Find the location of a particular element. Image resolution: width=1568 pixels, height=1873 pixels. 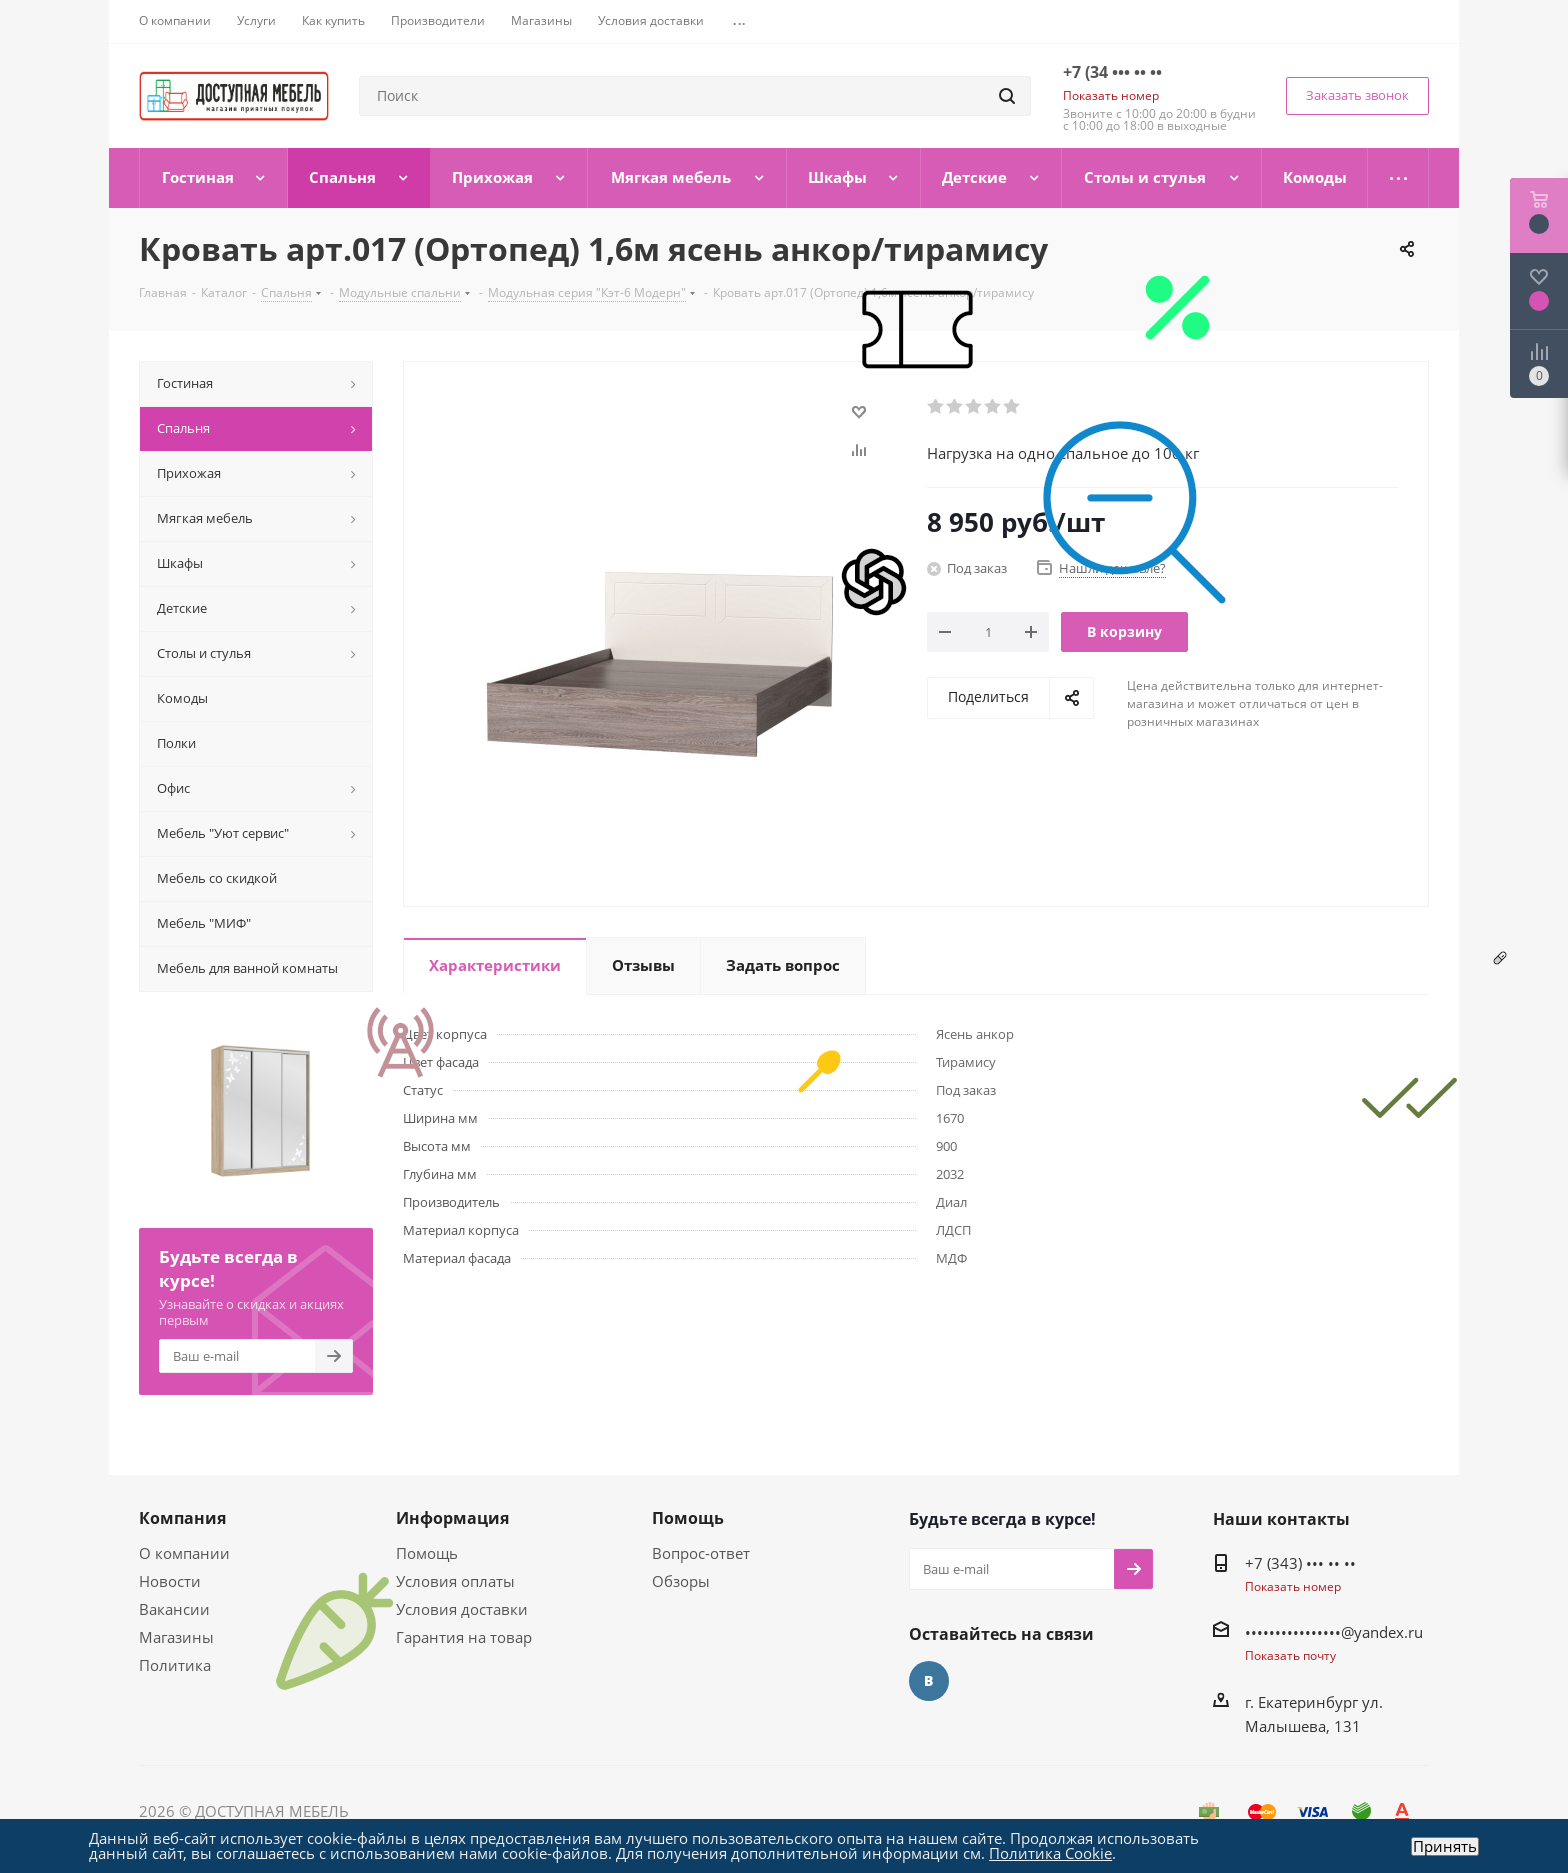

indicates active broadcast or streaming status is located at coordinates (398, 1043).